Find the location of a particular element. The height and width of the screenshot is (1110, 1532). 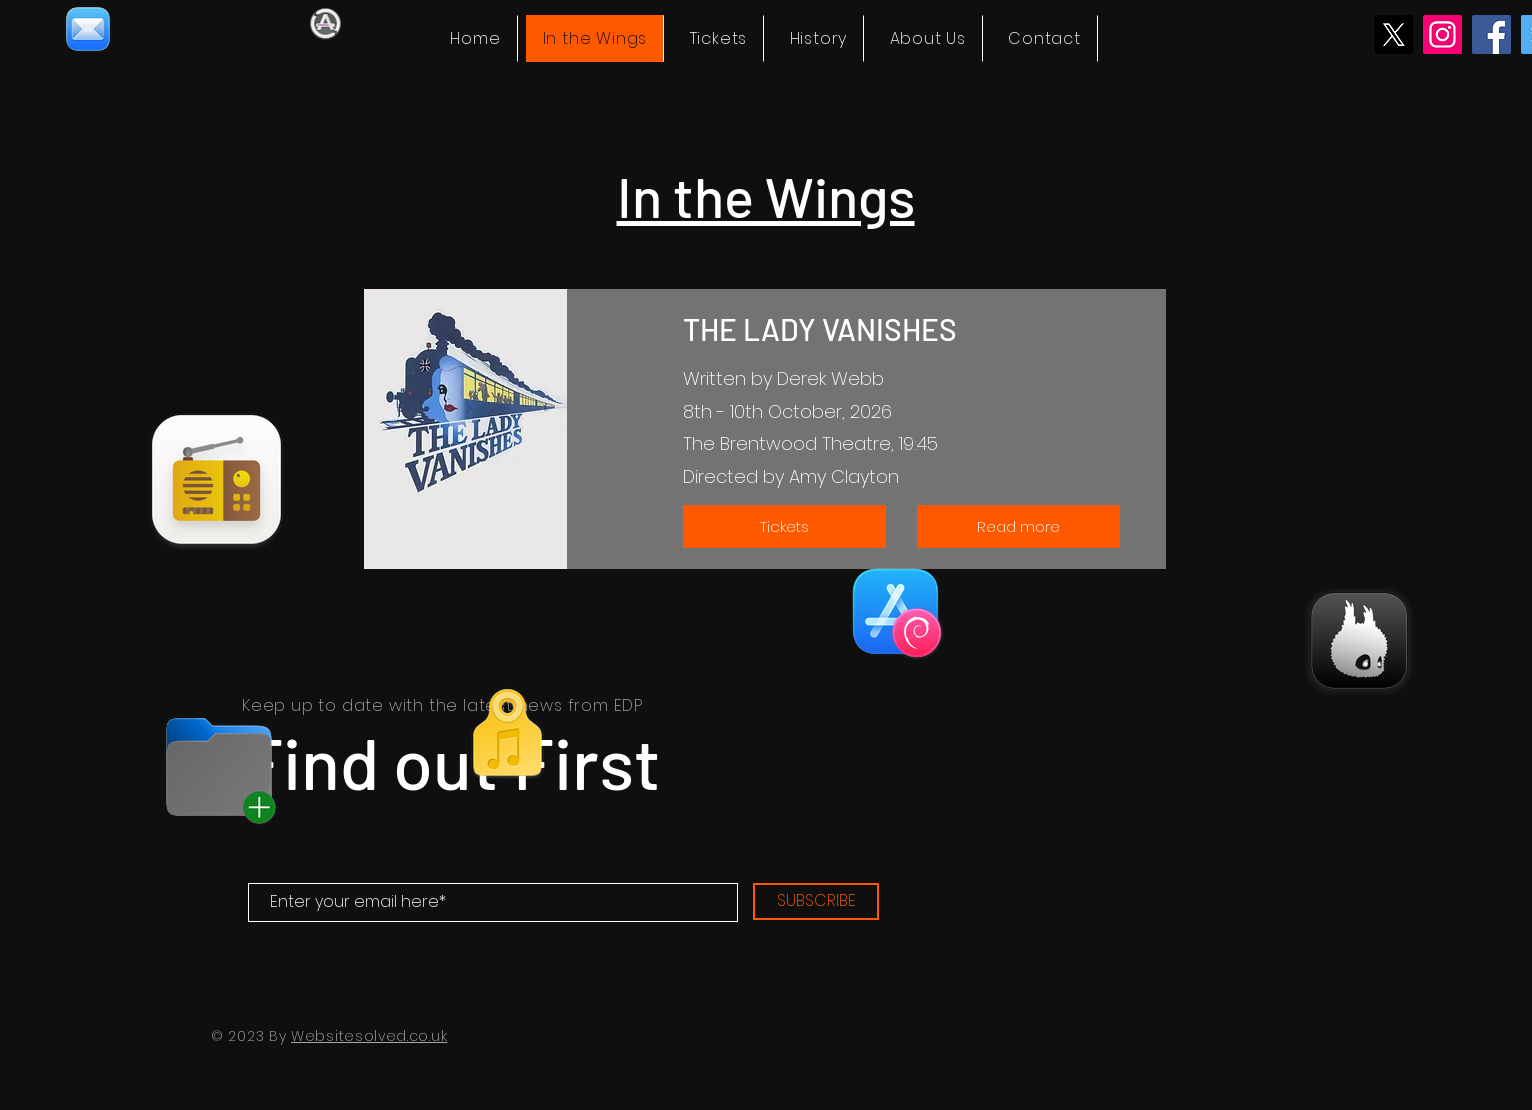

create a new folder is located at coordinates (219, 767).